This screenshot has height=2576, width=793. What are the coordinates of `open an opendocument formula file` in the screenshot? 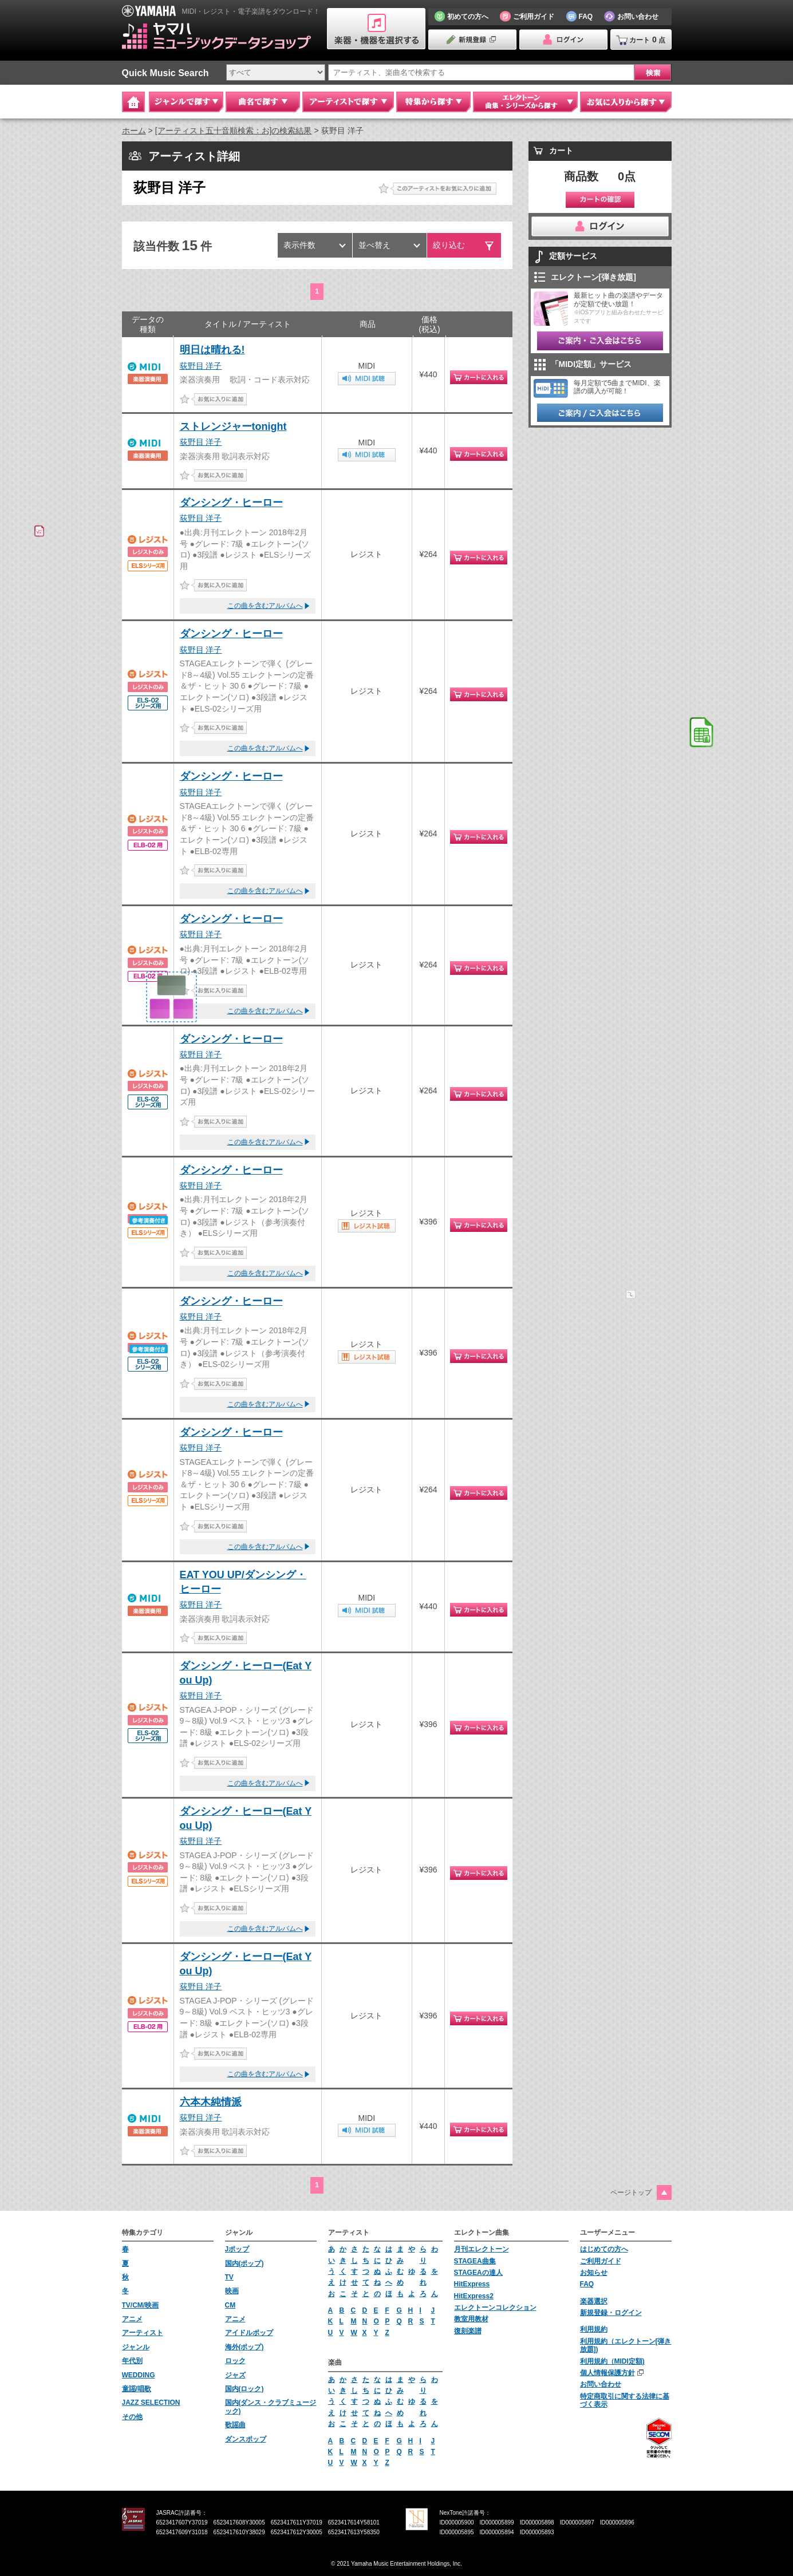 It's located at (39, 531).